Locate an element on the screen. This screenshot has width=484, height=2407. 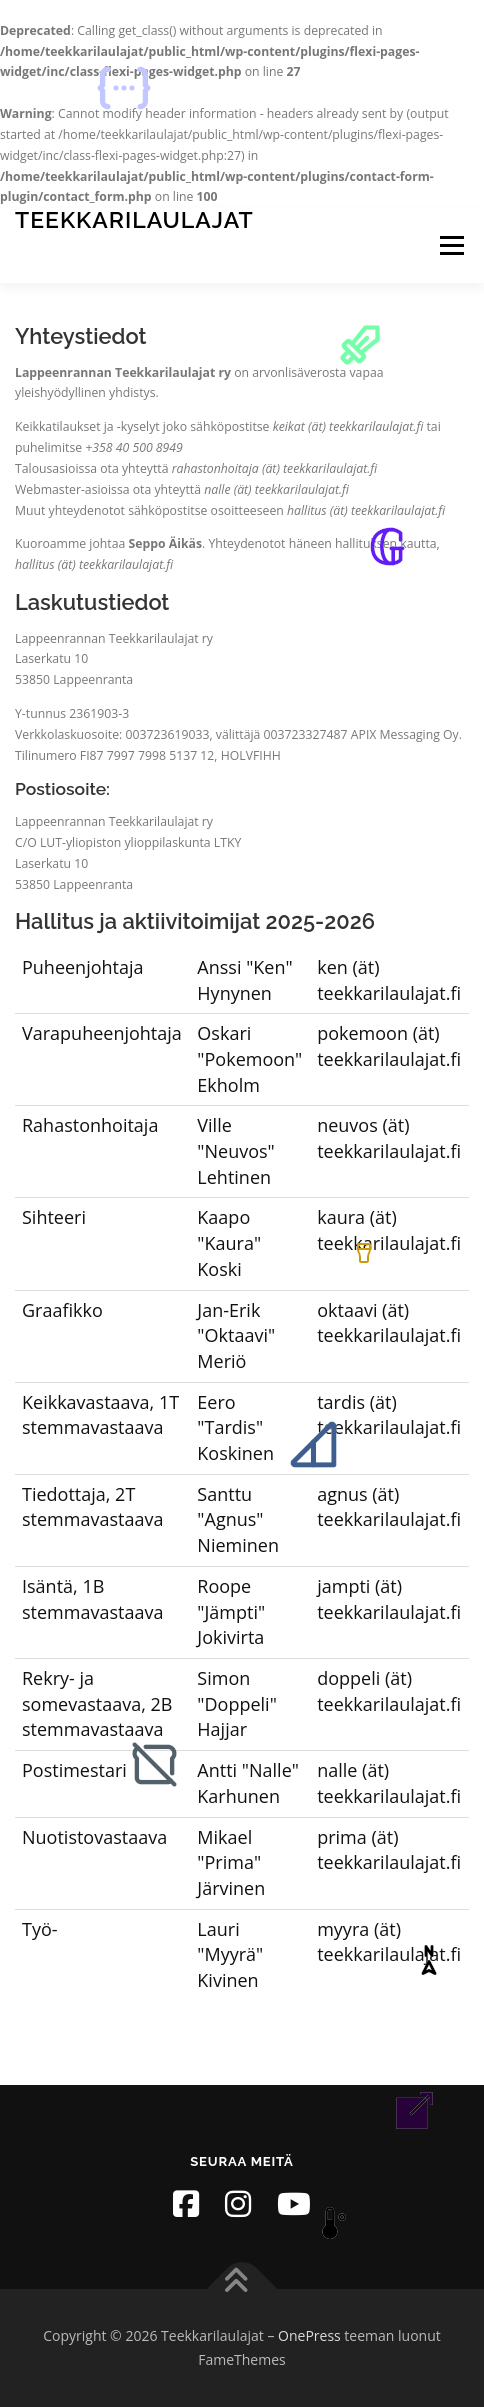
access combat or battle features is located at coordinates (361, 344).